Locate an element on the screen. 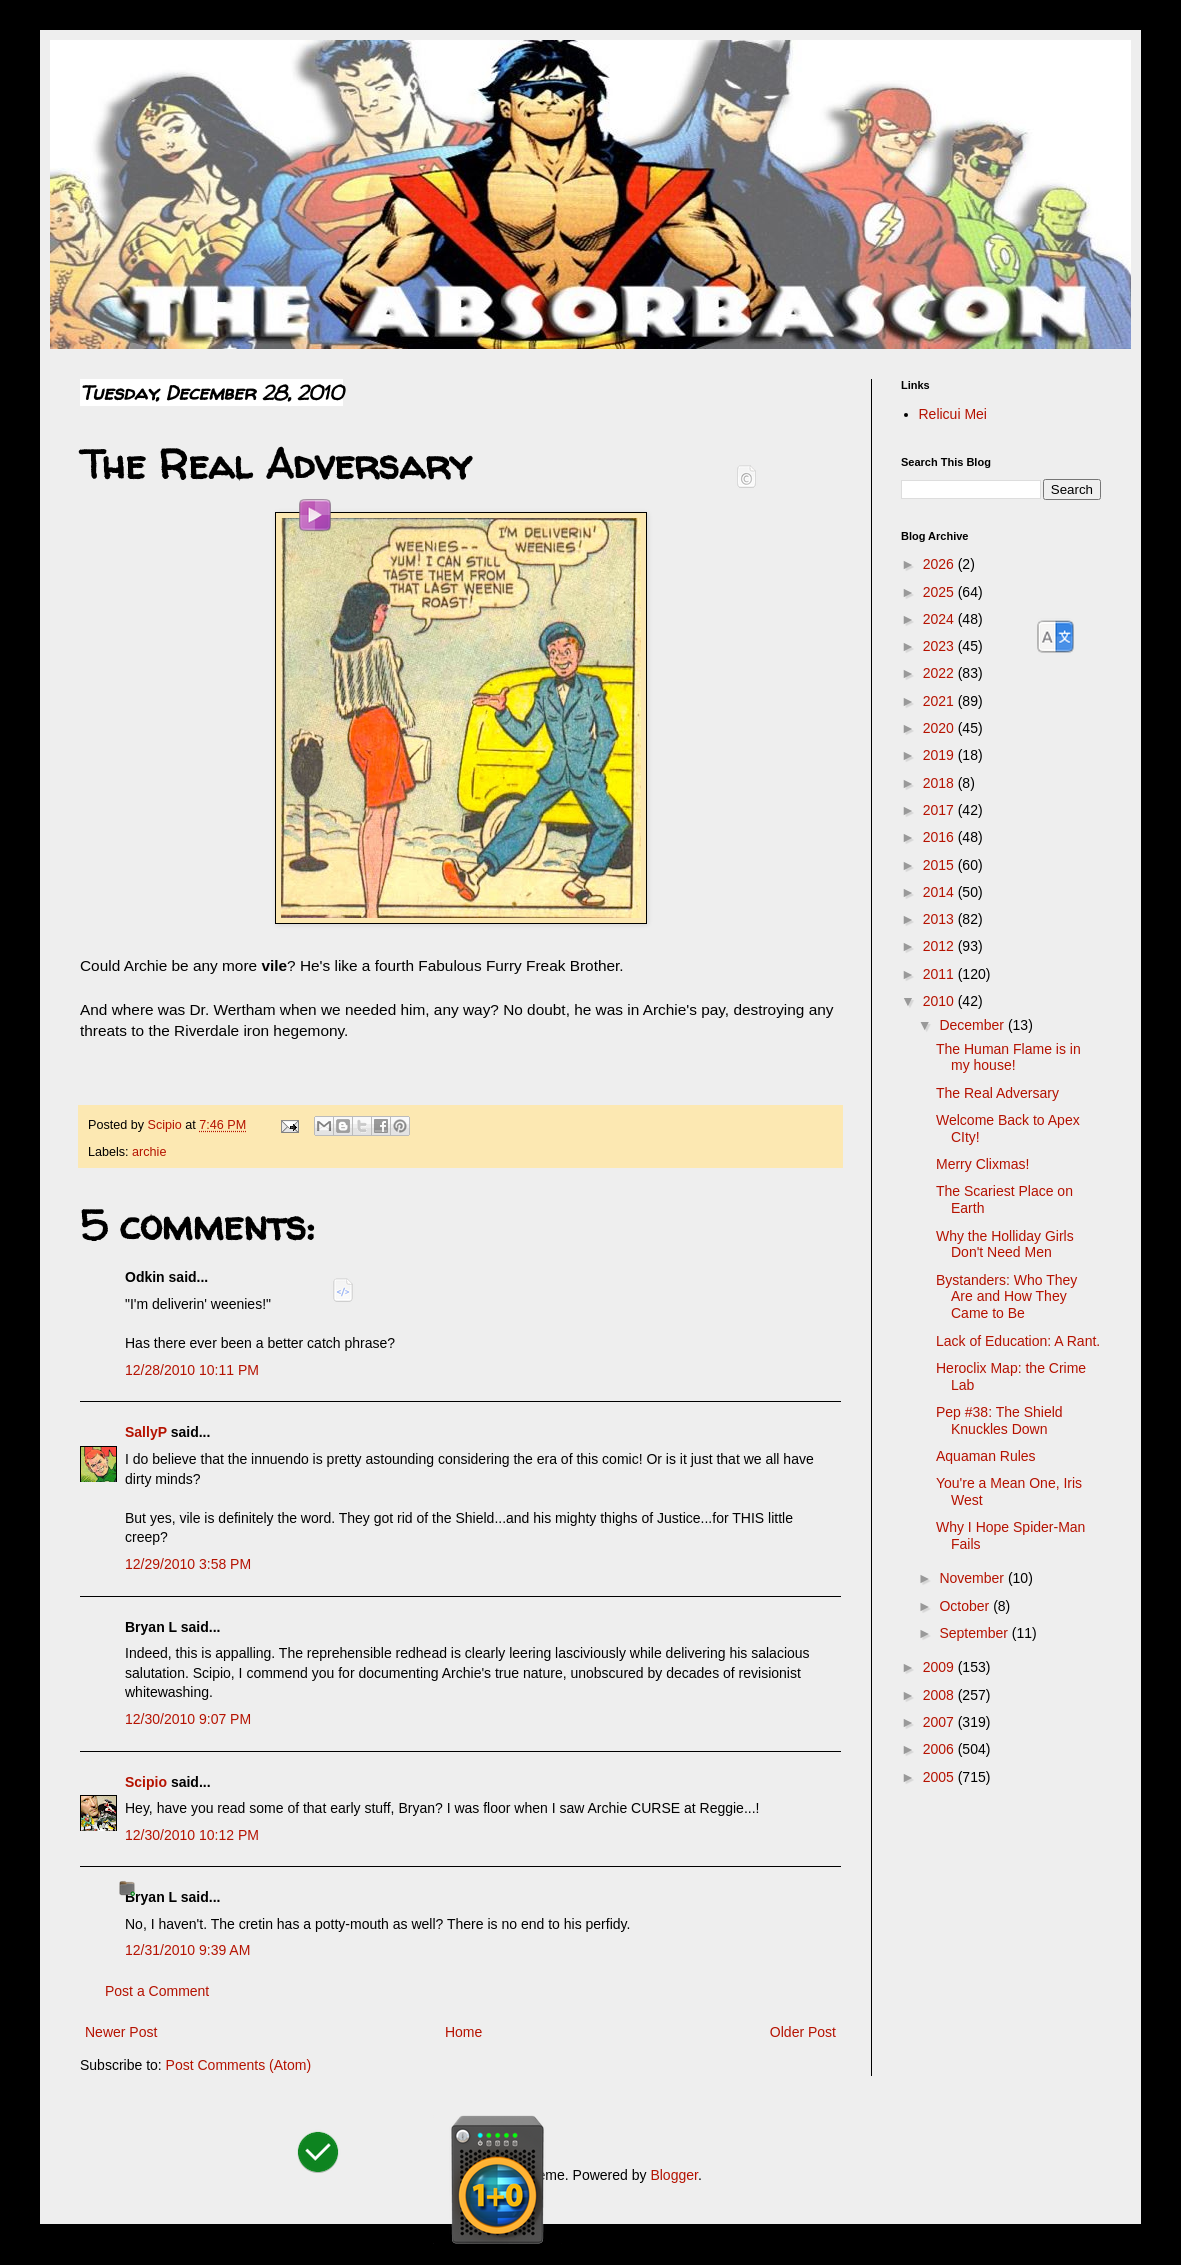 This screenshot has height=2265, width=1181. access media codec settings is located at coordinates (315, 515).